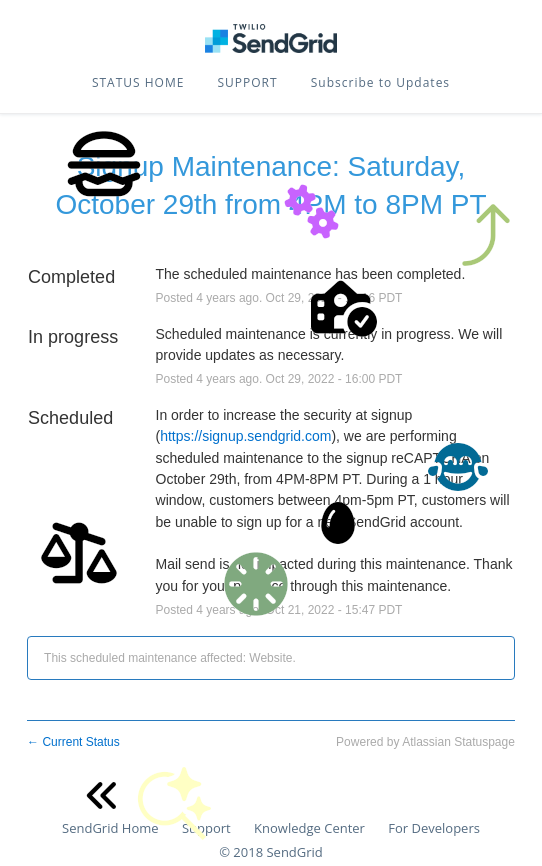 The image size is (542, 866). Describe the element at coordinates (172, 806) in the screenshot. I see `search with AI-powered suggestions` at that location.